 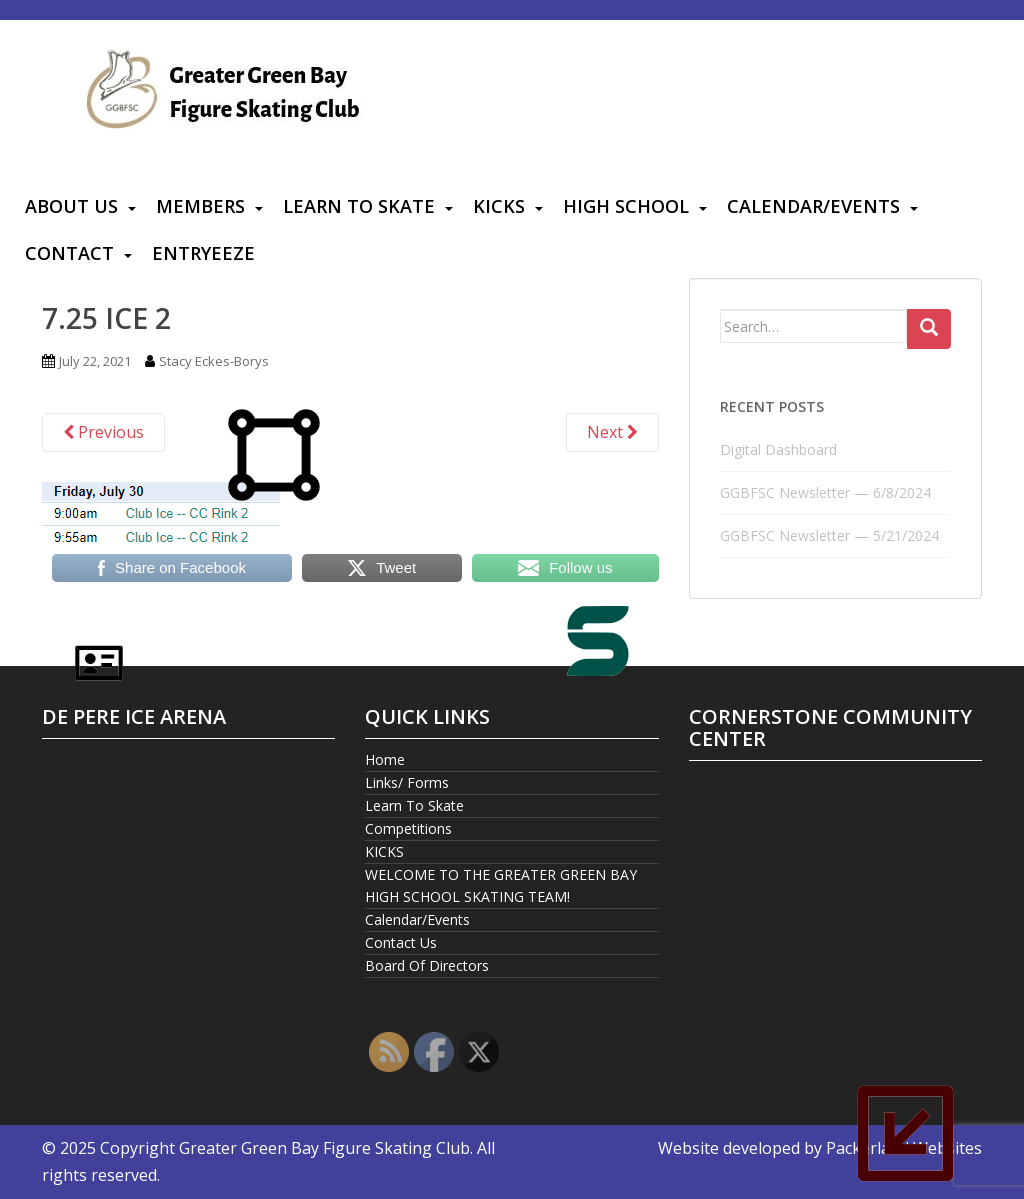 What do you see at coordinates (99, 663) in the screenshot?
I see `view your profile or identification details` at bounding box center [99, 663].